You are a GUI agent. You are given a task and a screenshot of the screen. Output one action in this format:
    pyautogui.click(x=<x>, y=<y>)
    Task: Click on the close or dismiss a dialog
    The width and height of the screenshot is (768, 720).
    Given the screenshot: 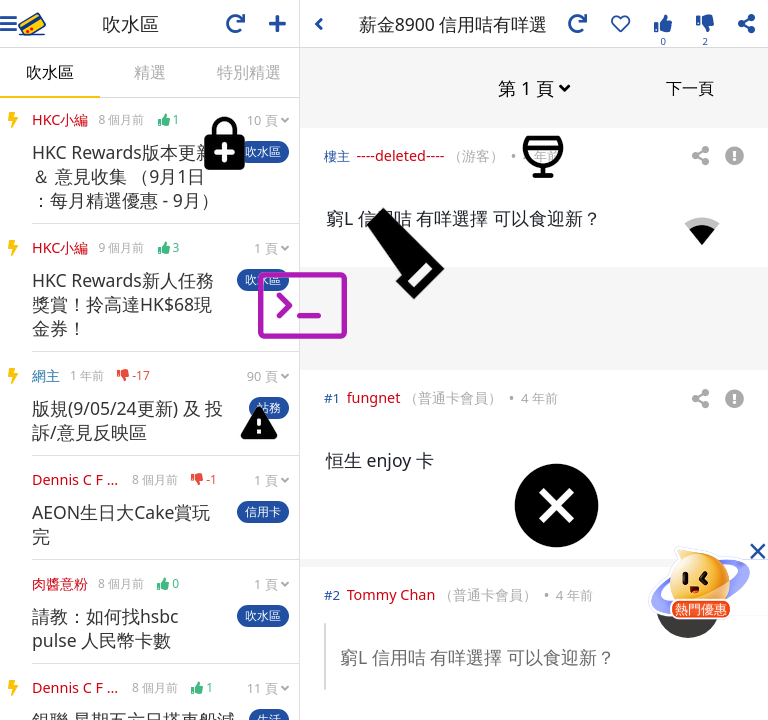 What is the action you would take?
    pyautogui.click(x=556, y=505)
    